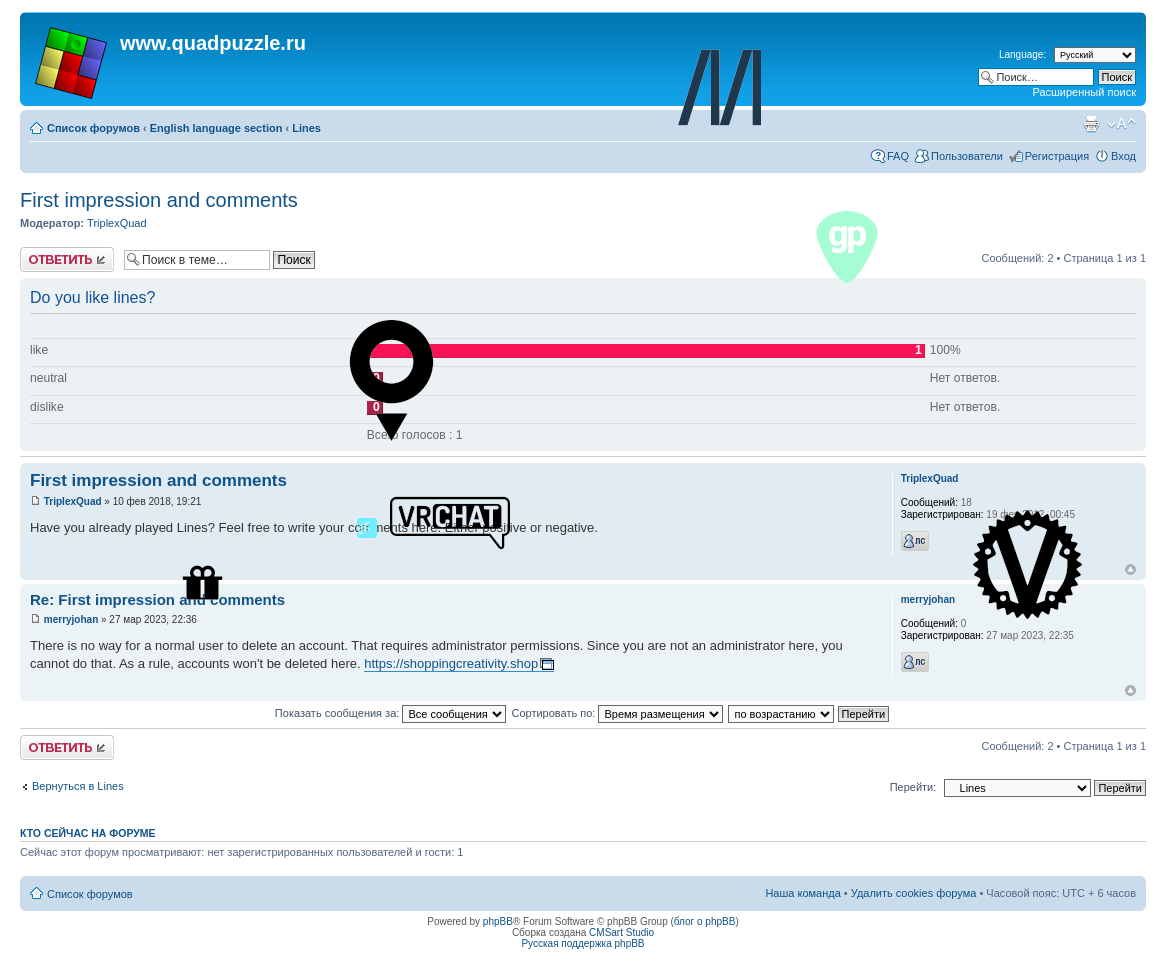 The image size is (1166, 966). I want to click on open Todoist app, so click(367, 528).